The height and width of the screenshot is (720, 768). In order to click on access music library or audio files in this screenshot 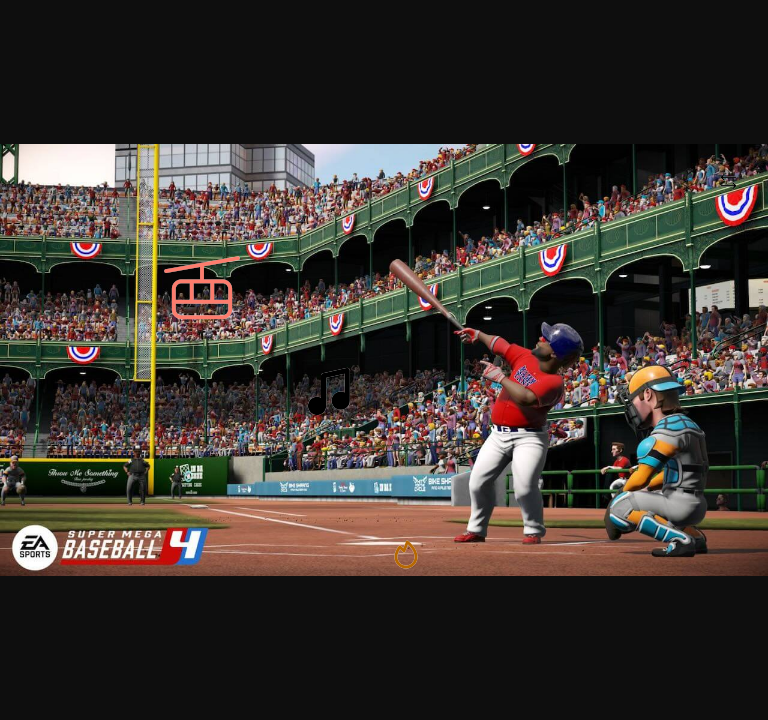, I will do `click(331, 391)`.